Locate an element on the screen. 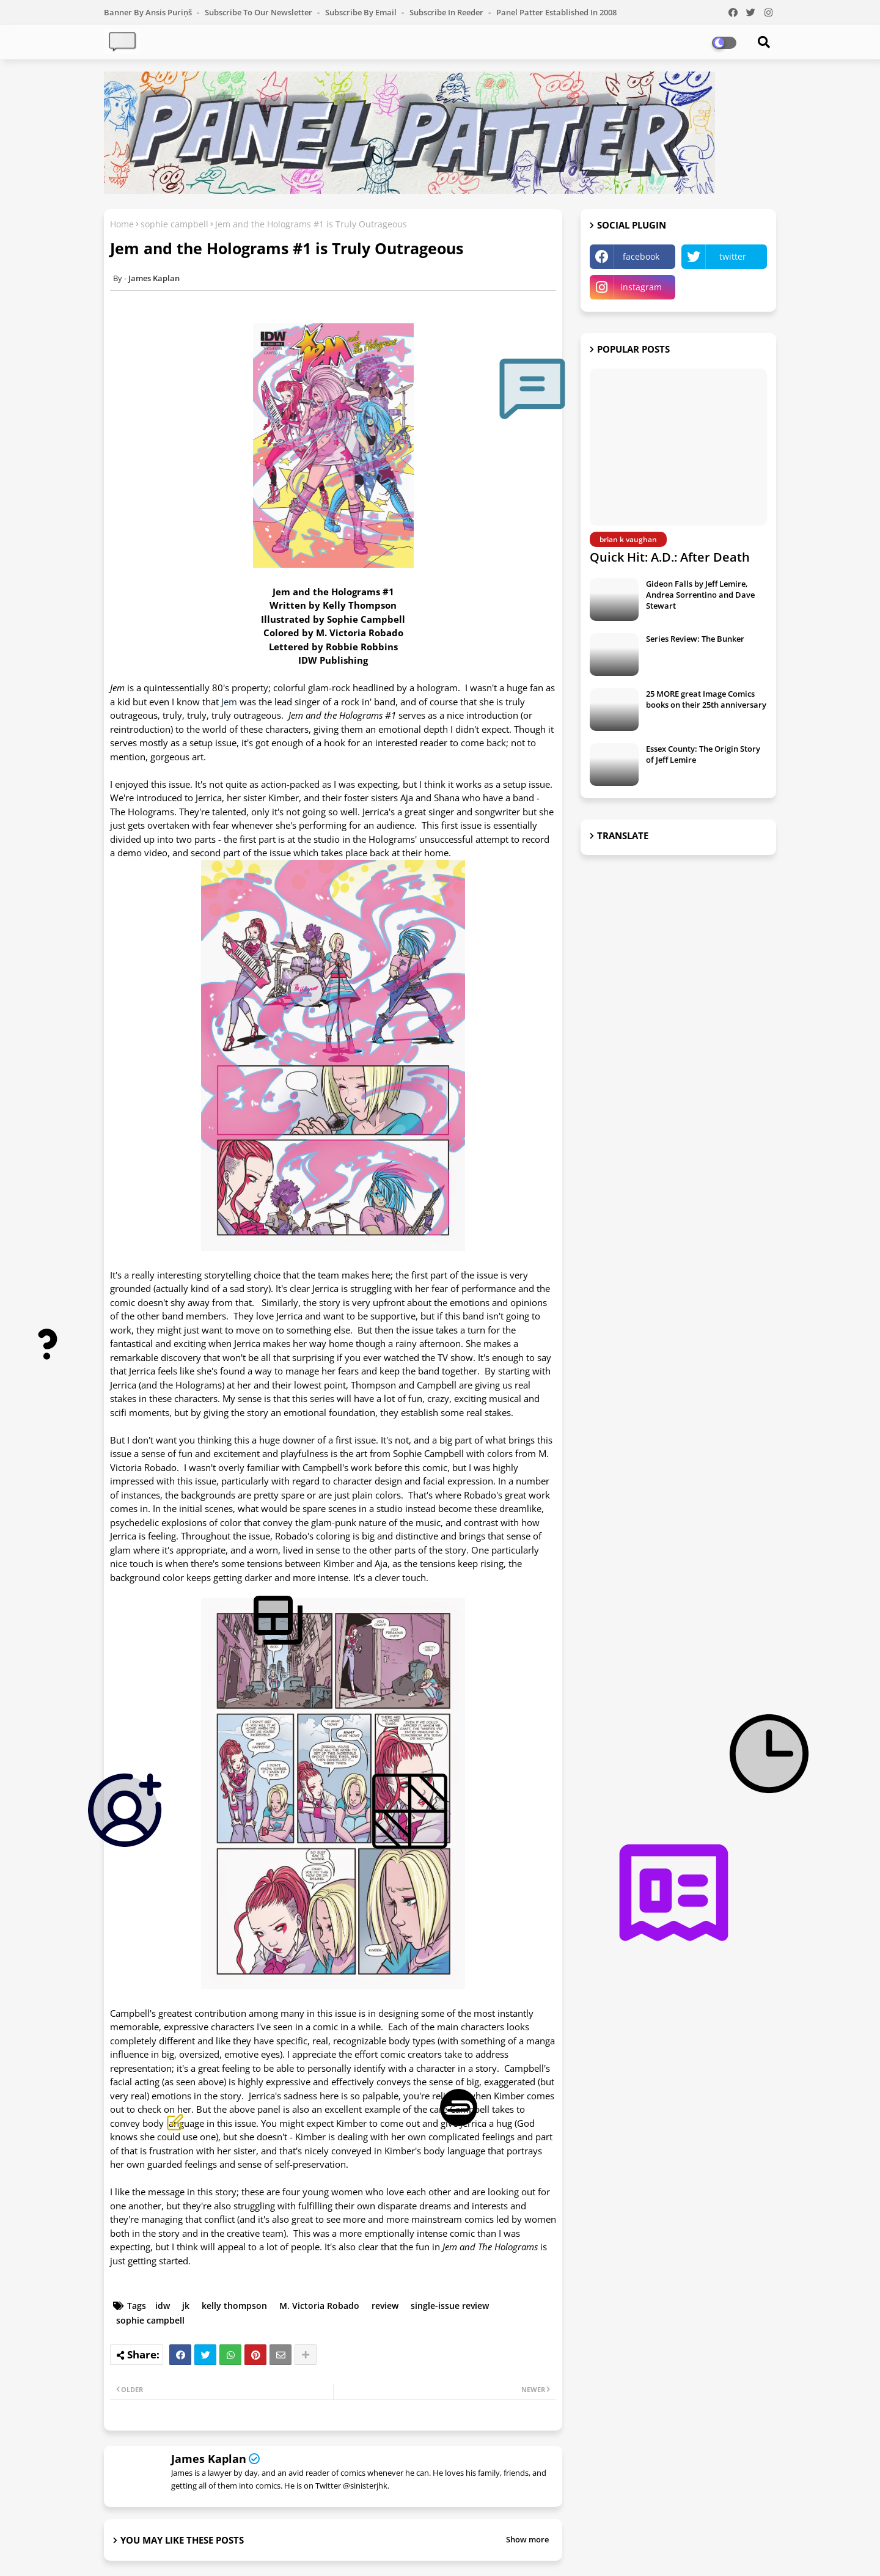  create a backup copy of table data is located at coordinates (278, 1620).